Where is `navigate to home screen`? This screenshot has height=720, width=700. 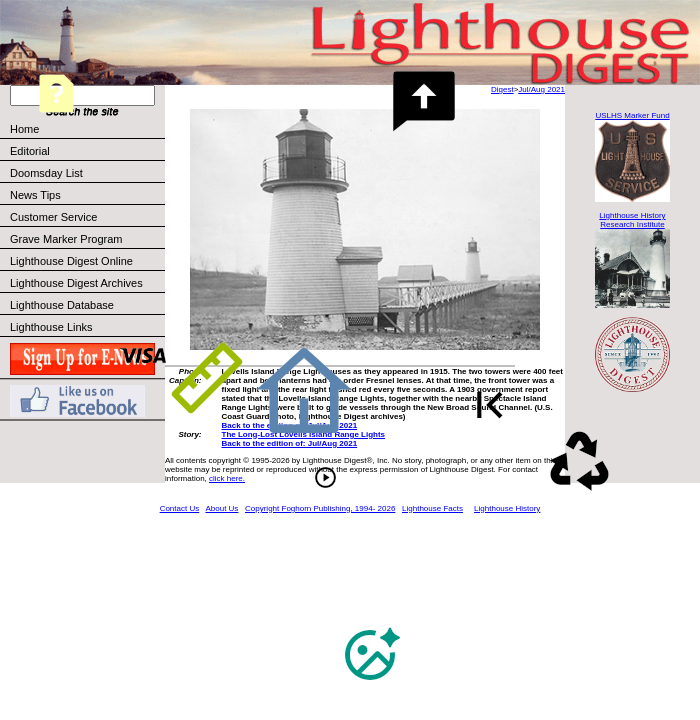
navigate to home screen is located at coordinates (304, 394).